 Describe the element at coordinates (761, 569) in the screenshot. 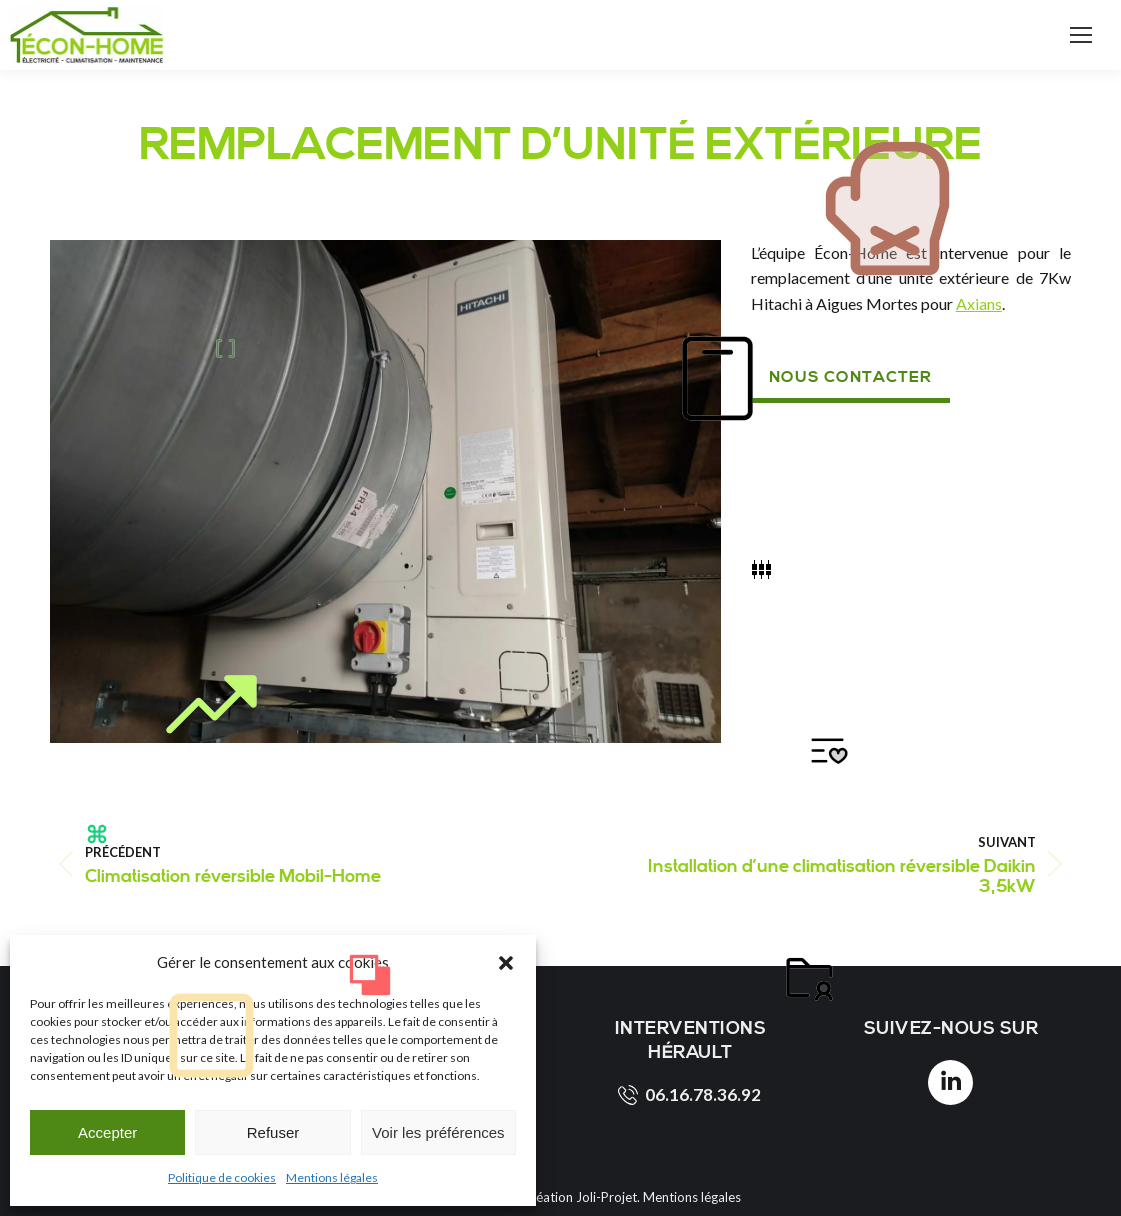

I see `access audio/video input settings` at that location.